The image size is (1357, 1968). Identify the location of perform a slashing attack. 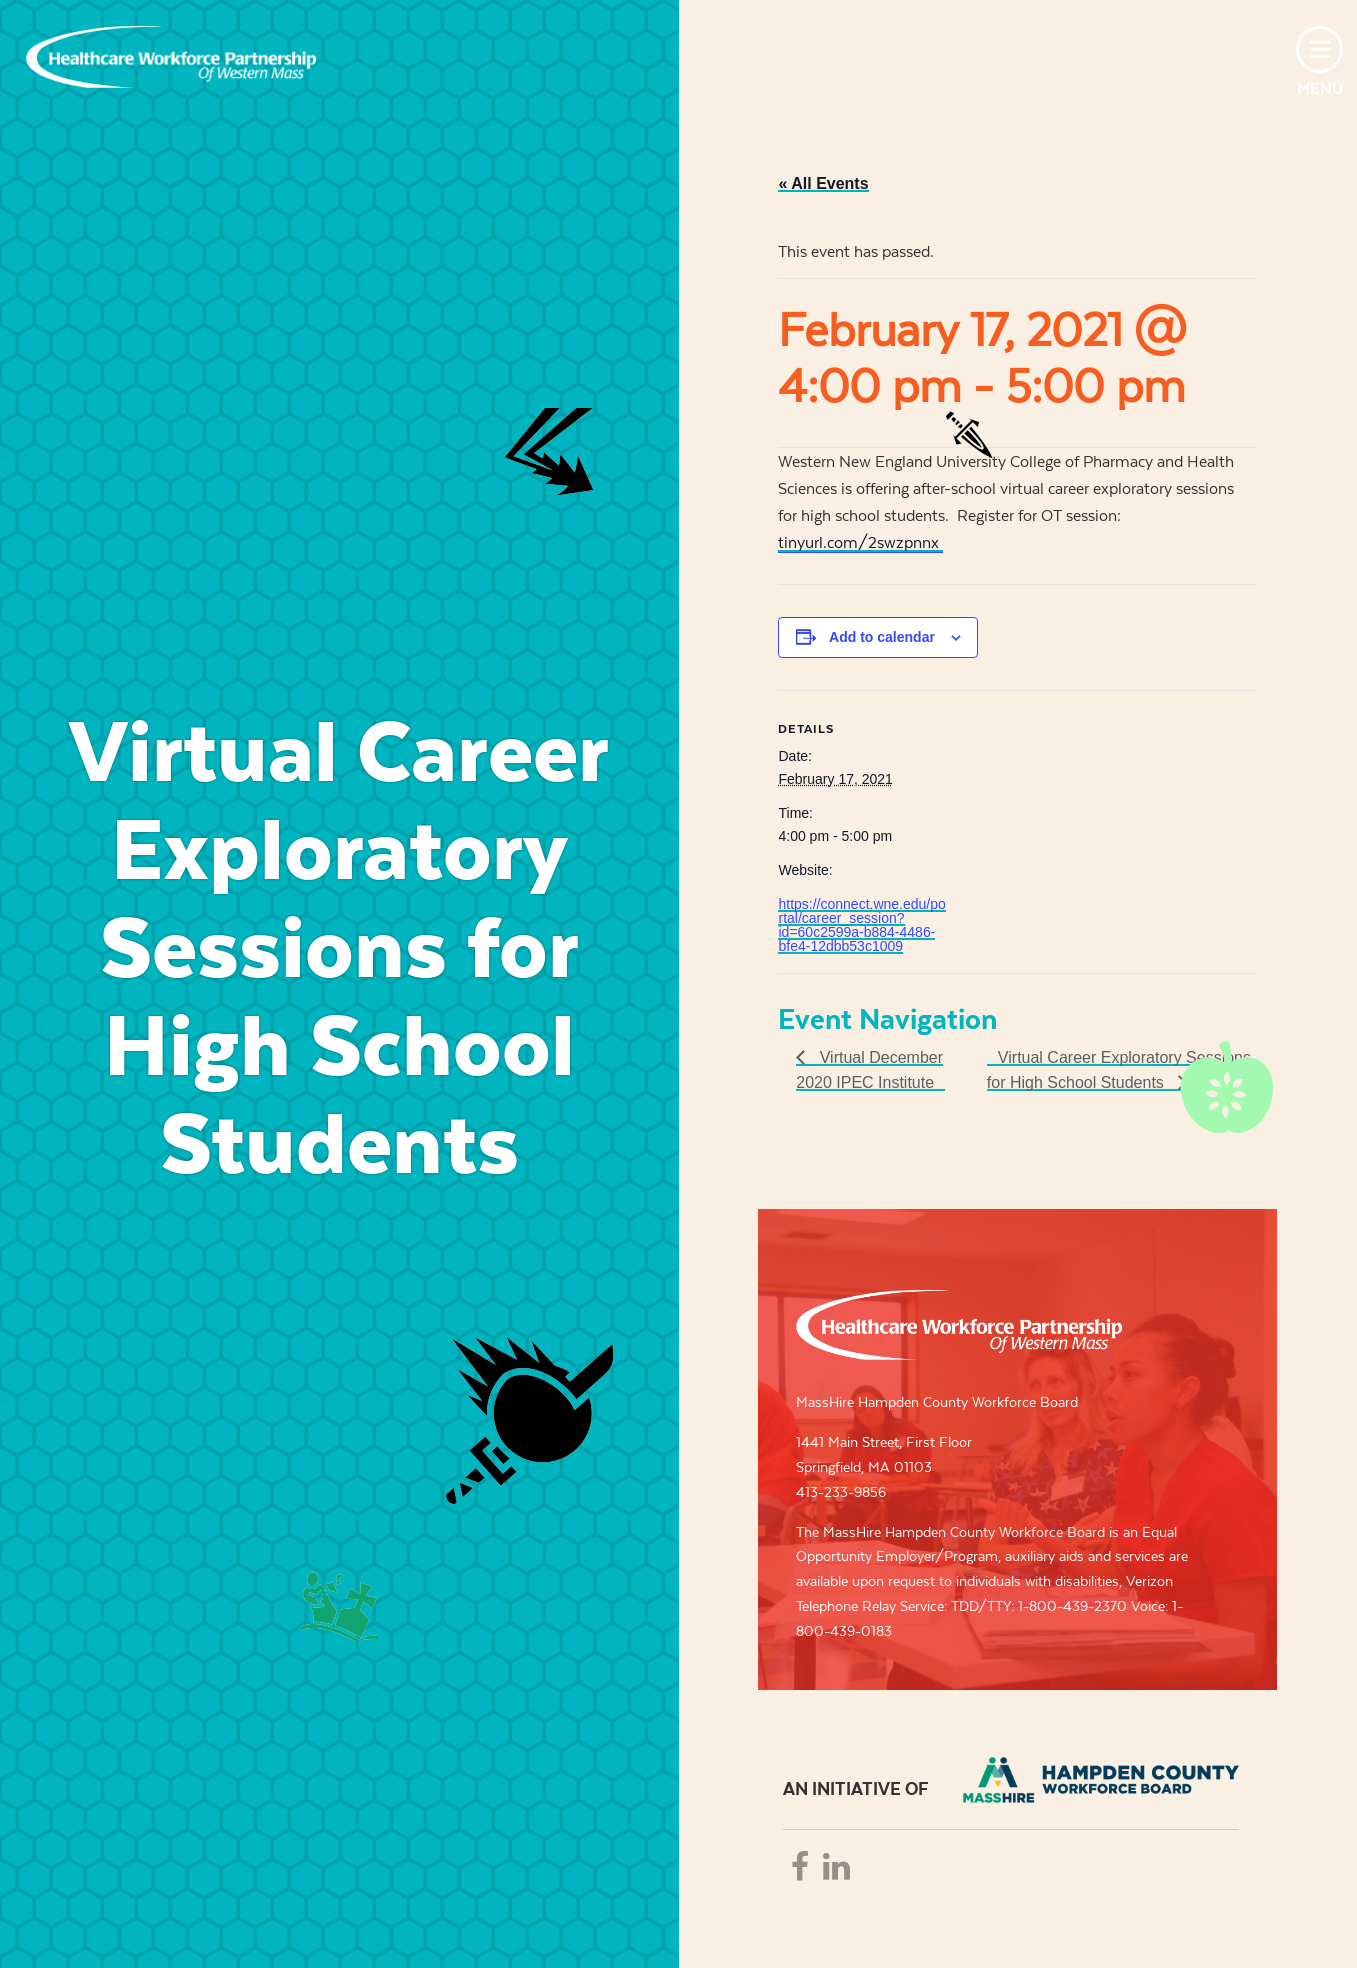
(529, 1420).